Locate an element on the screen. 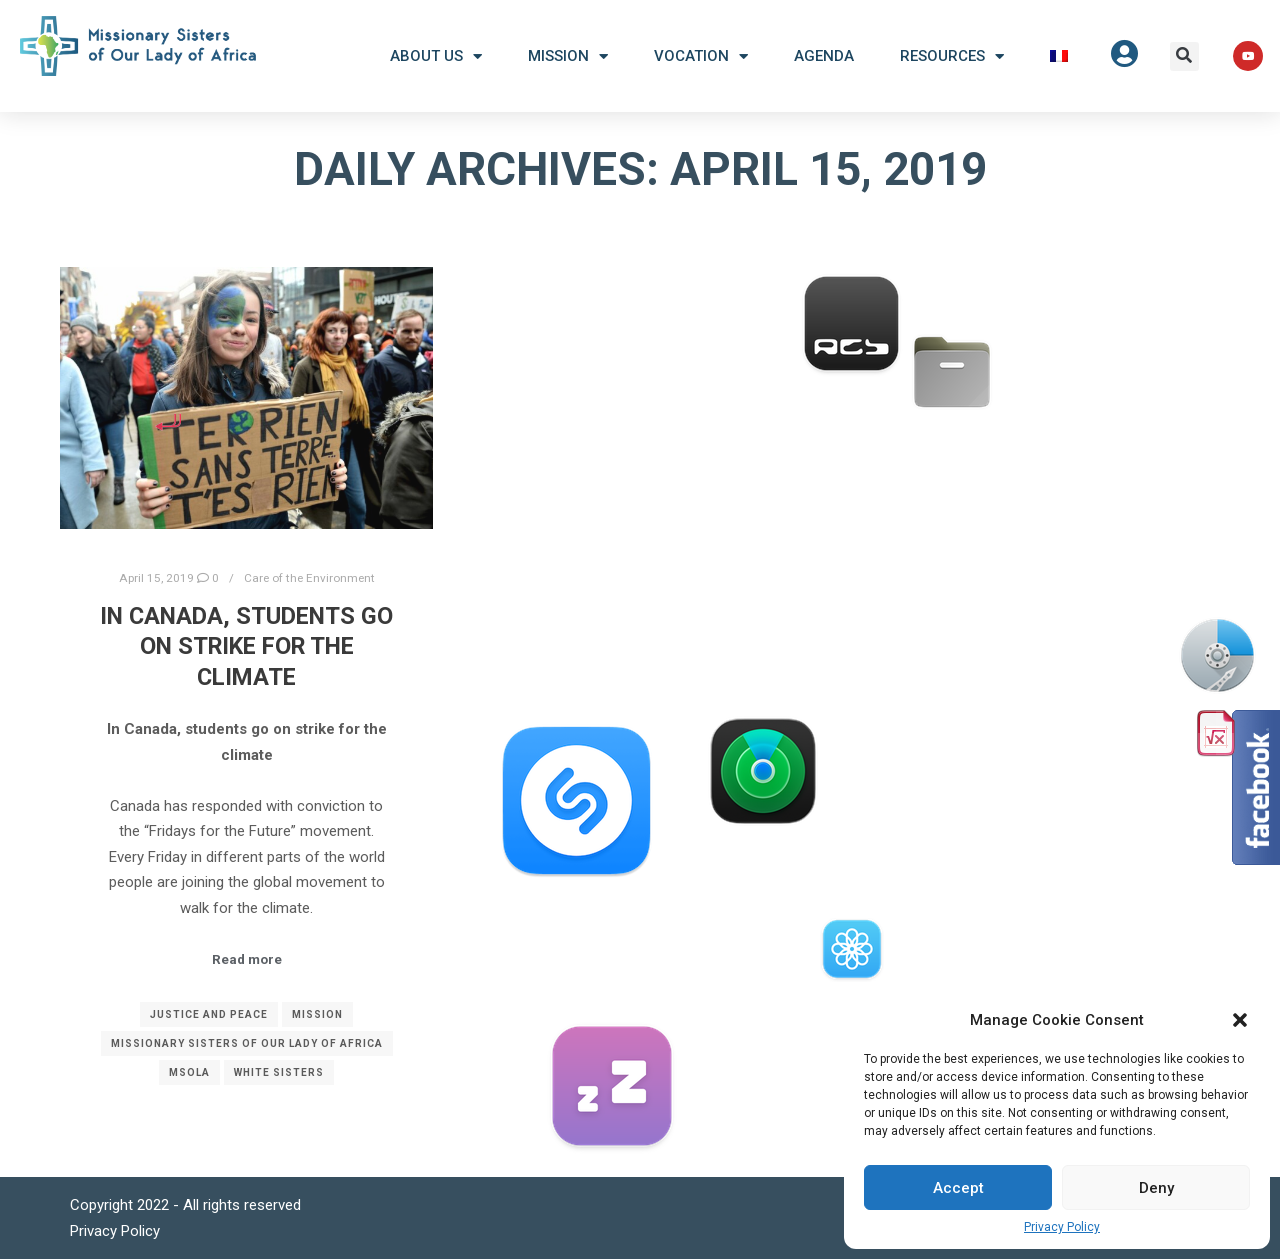 Image resolution: width=1280 pixels, height=1259 pixels. identify a song playing nearby is located at coordinates (576, 800).